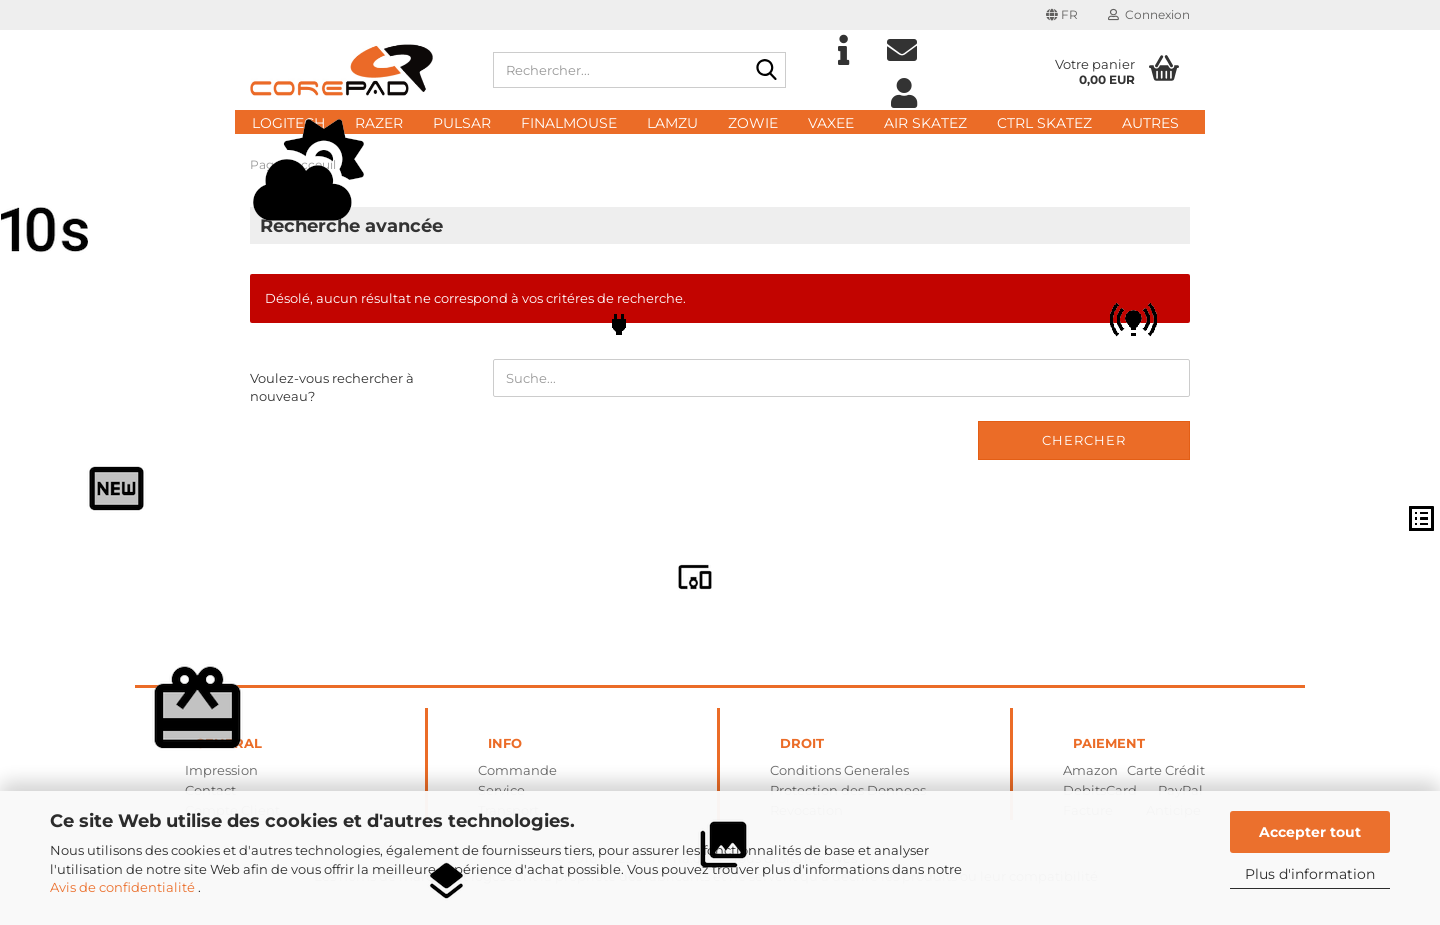 This screenshot has width=1440, height=925. Describe the element at coordinates (116, 488) in the screenshot. I see `indicates new content or recently added items` at that location.